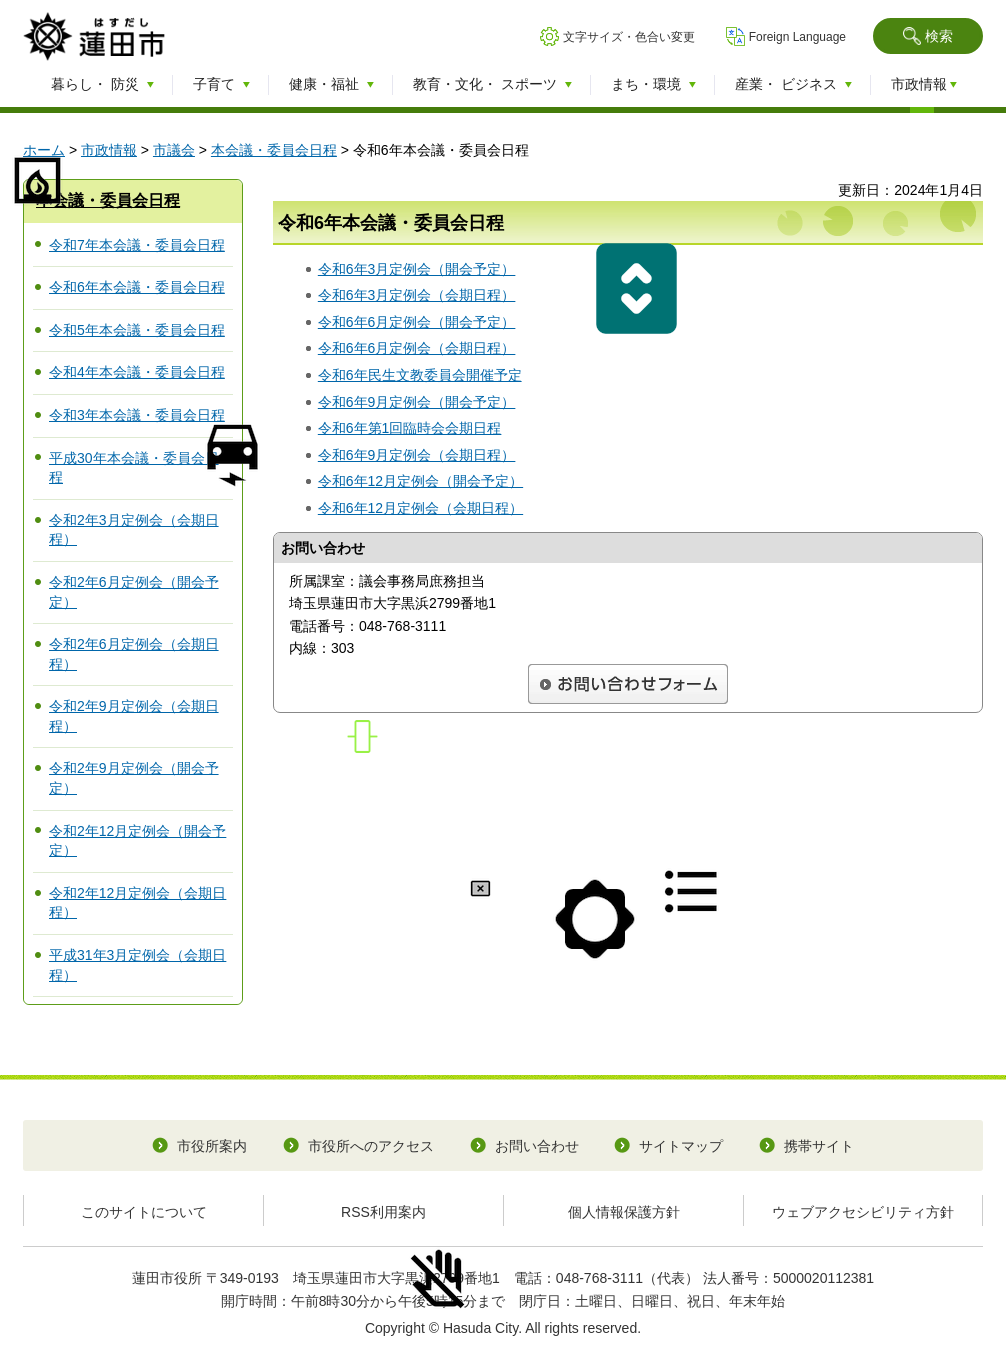 Image resolution: width=1006 pixels, height=1369 pixels. I want to click on do not touch or interact with this item, so click(439, 1279).